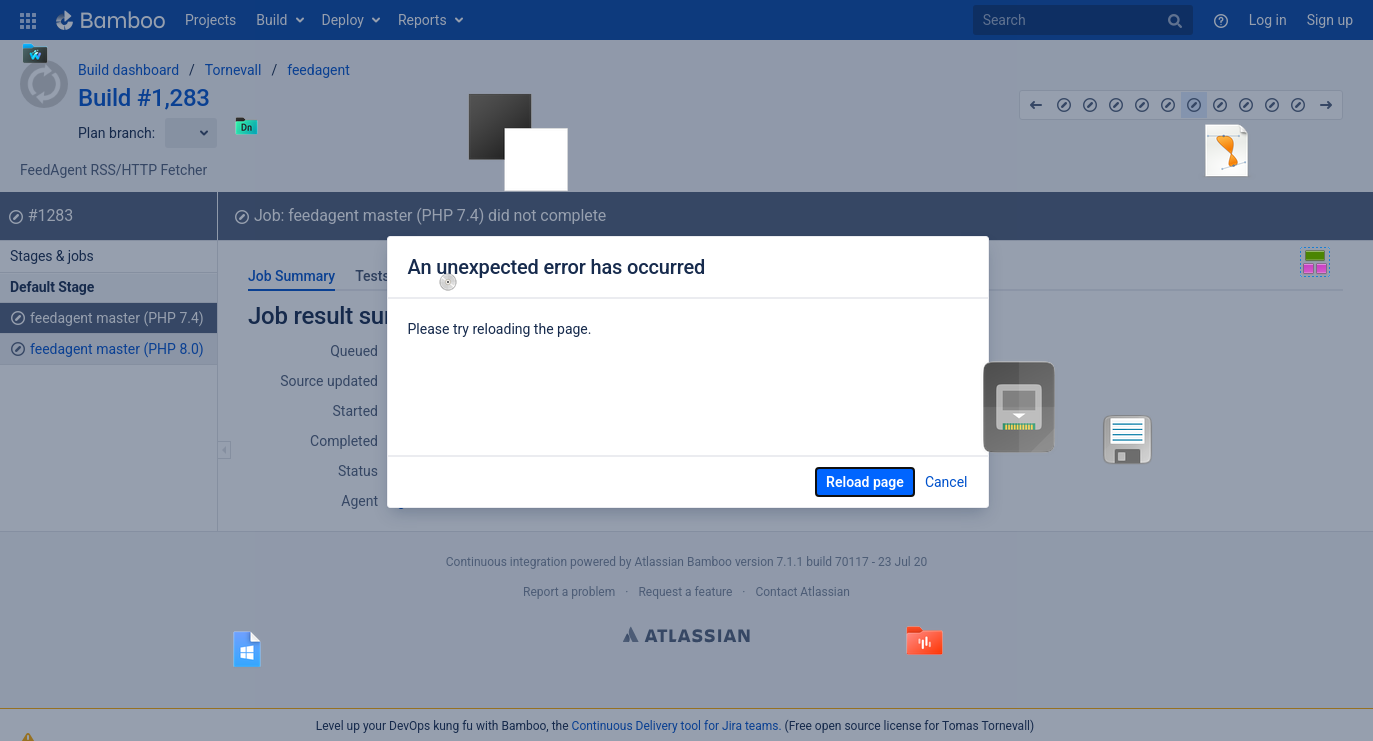 The height and width of the screenshot is (741, 1373). Describe the element at coordinates (518, 145) in the screenshot. I see `toggle high contrast mode` at that location.